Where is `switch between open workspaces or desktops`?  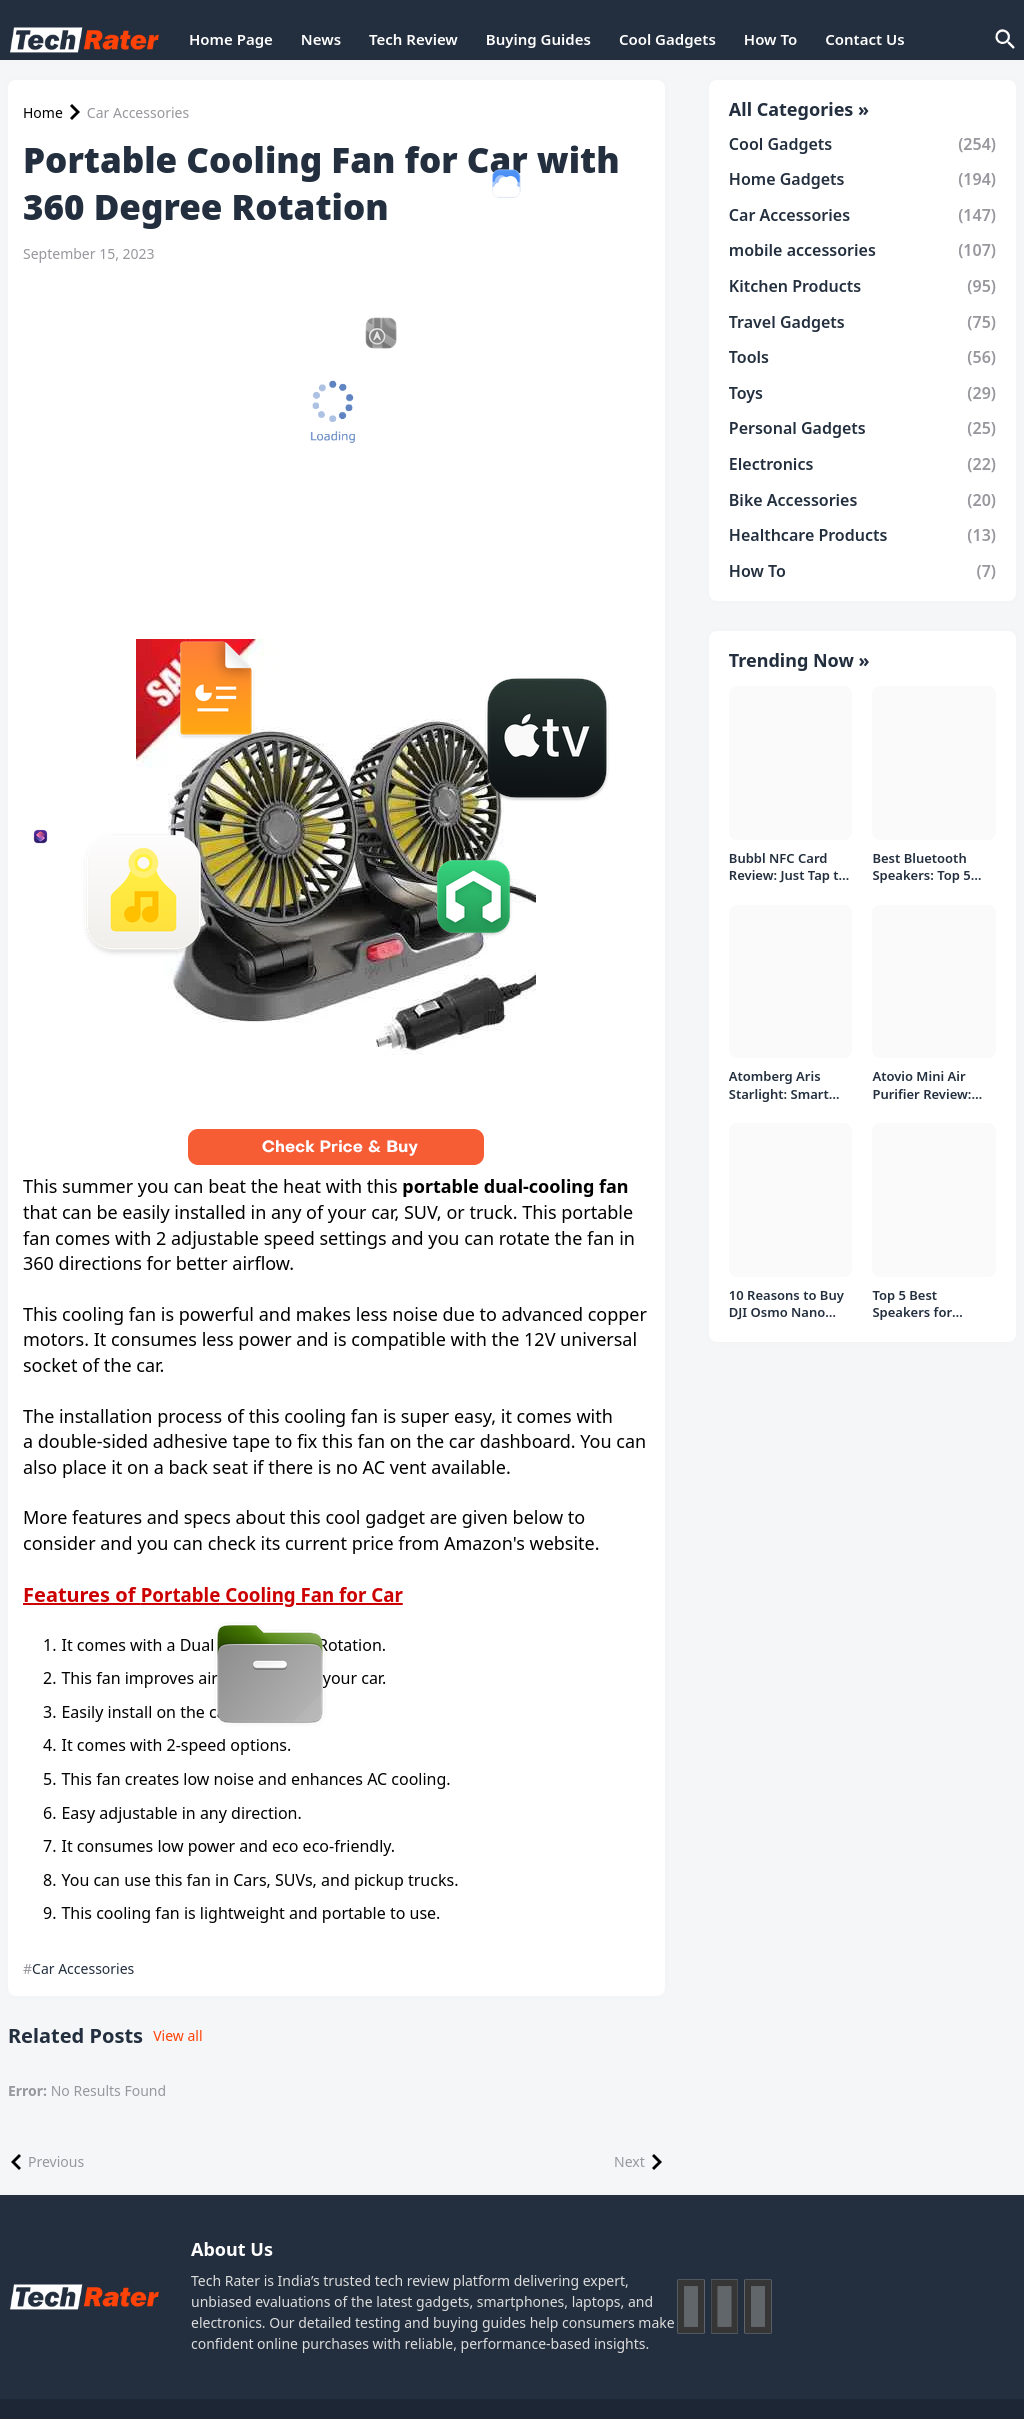 switch between open workspaces or desktops is located at coordinates (724, 2306).